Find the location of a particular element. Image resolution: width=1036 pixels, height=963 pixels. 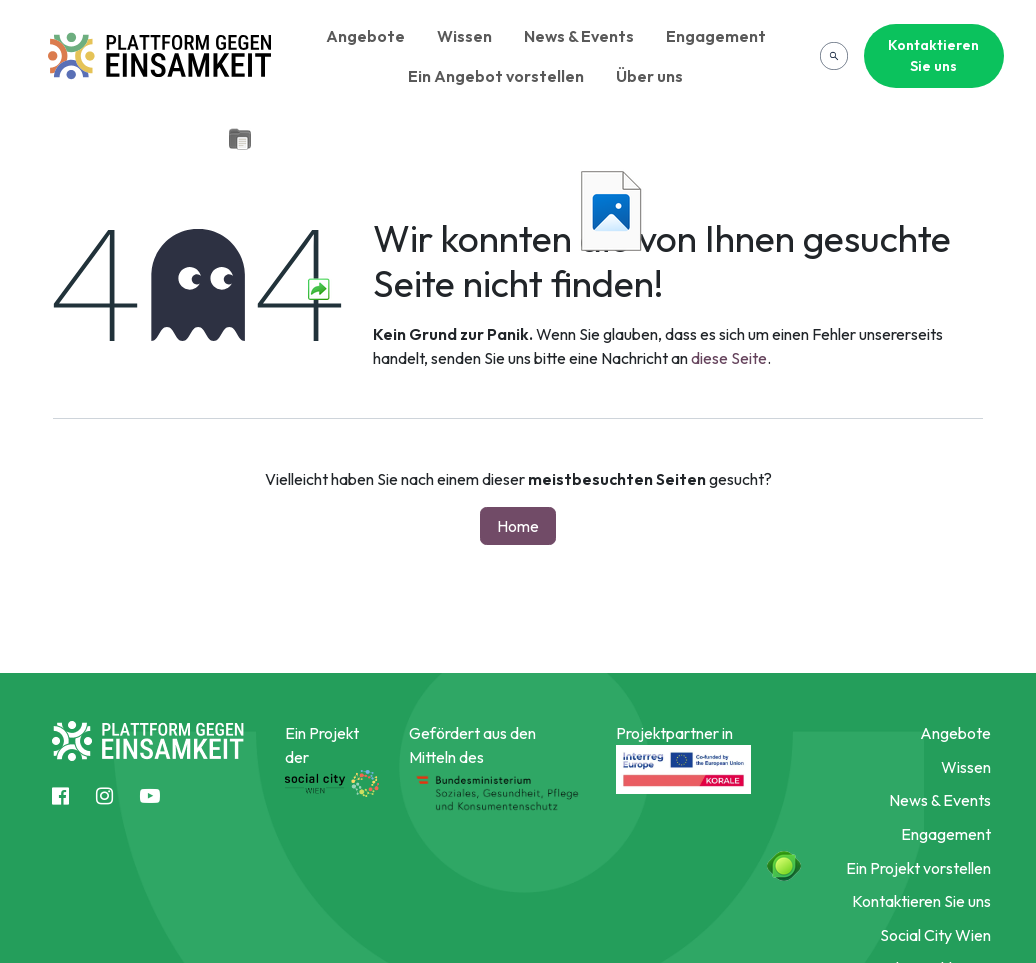

open an image file is located at coordinates (611, 211).